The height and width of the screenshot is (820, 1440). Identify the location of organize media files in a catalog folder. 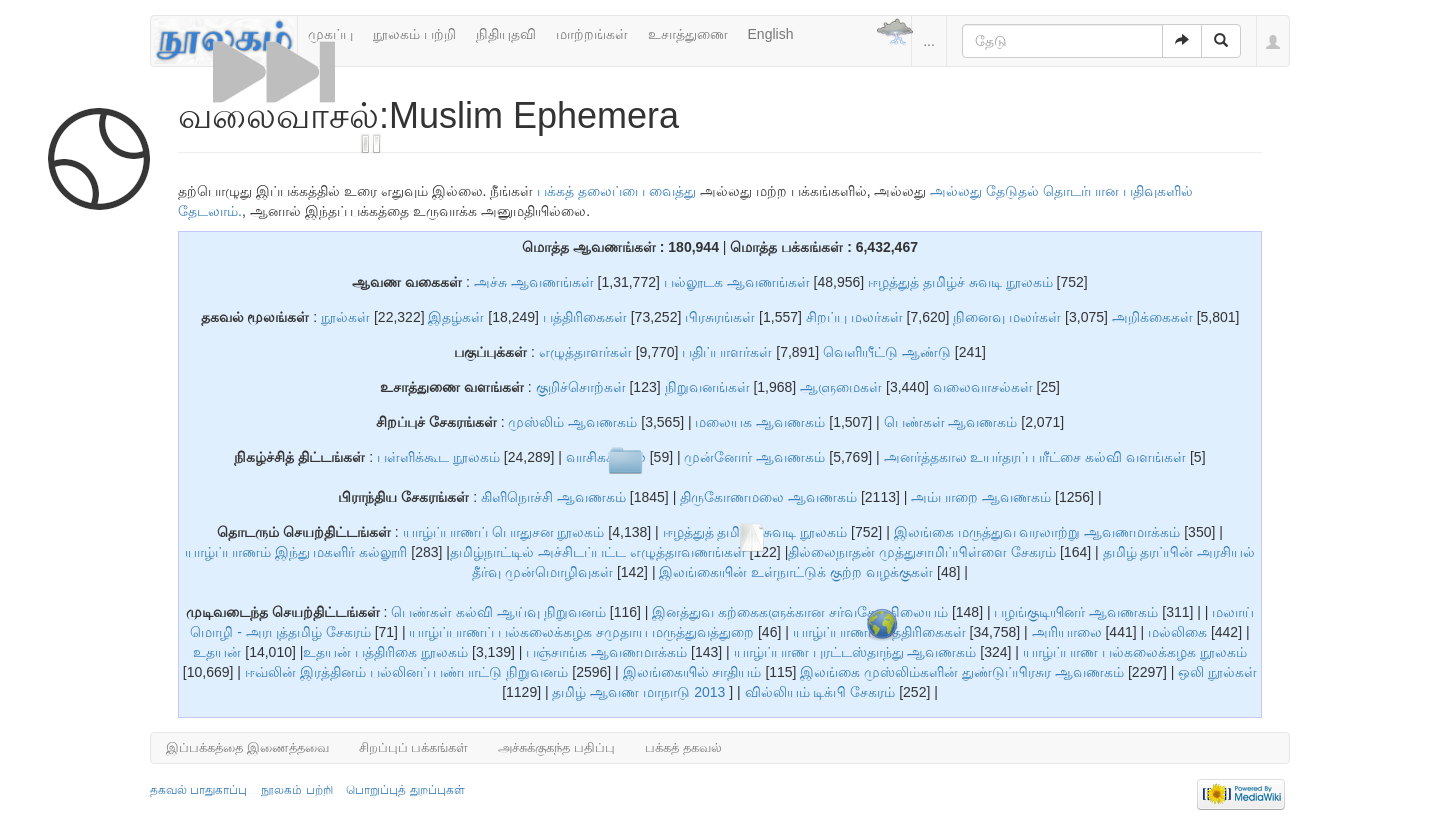
(625, 460).